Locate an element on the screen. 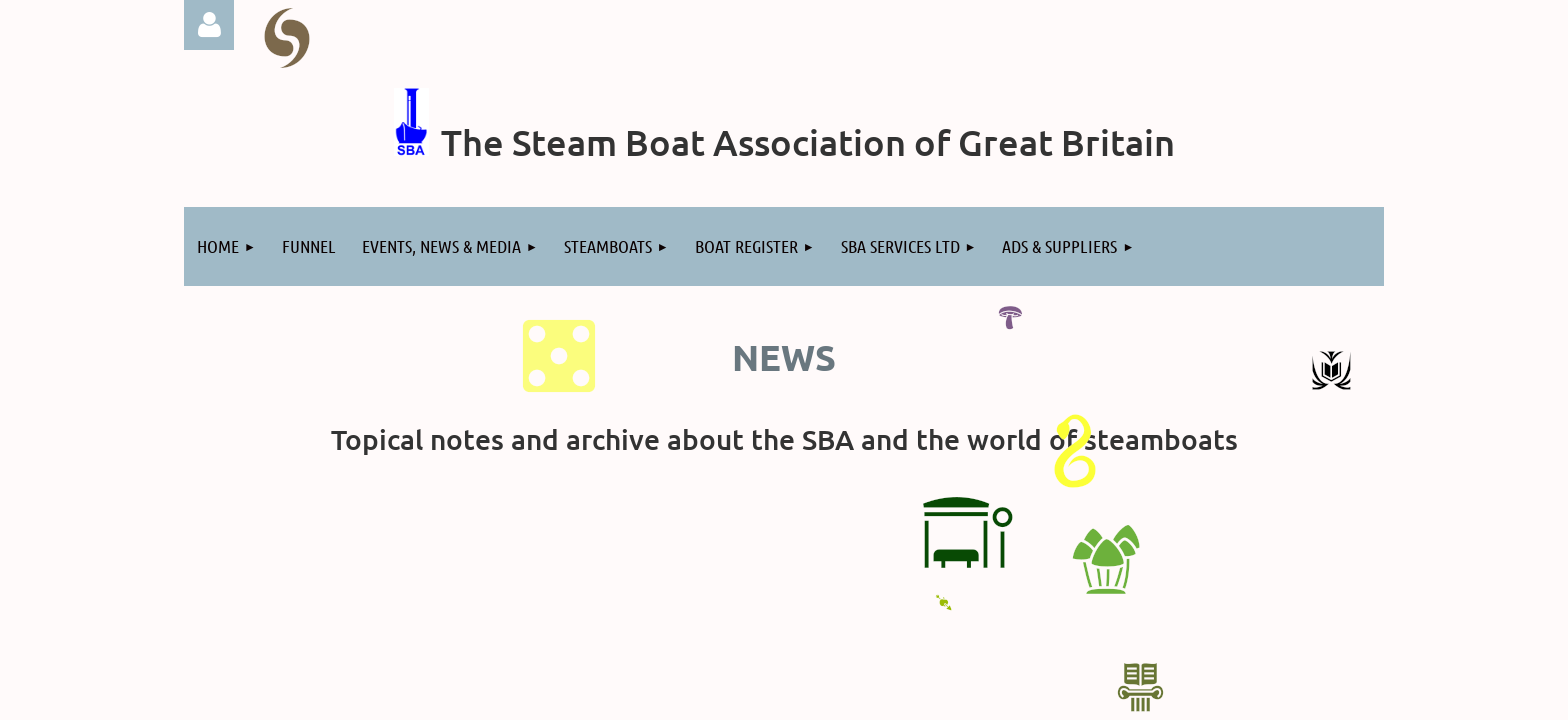  access educational or learning resources is located at coordinates (1140, 686).